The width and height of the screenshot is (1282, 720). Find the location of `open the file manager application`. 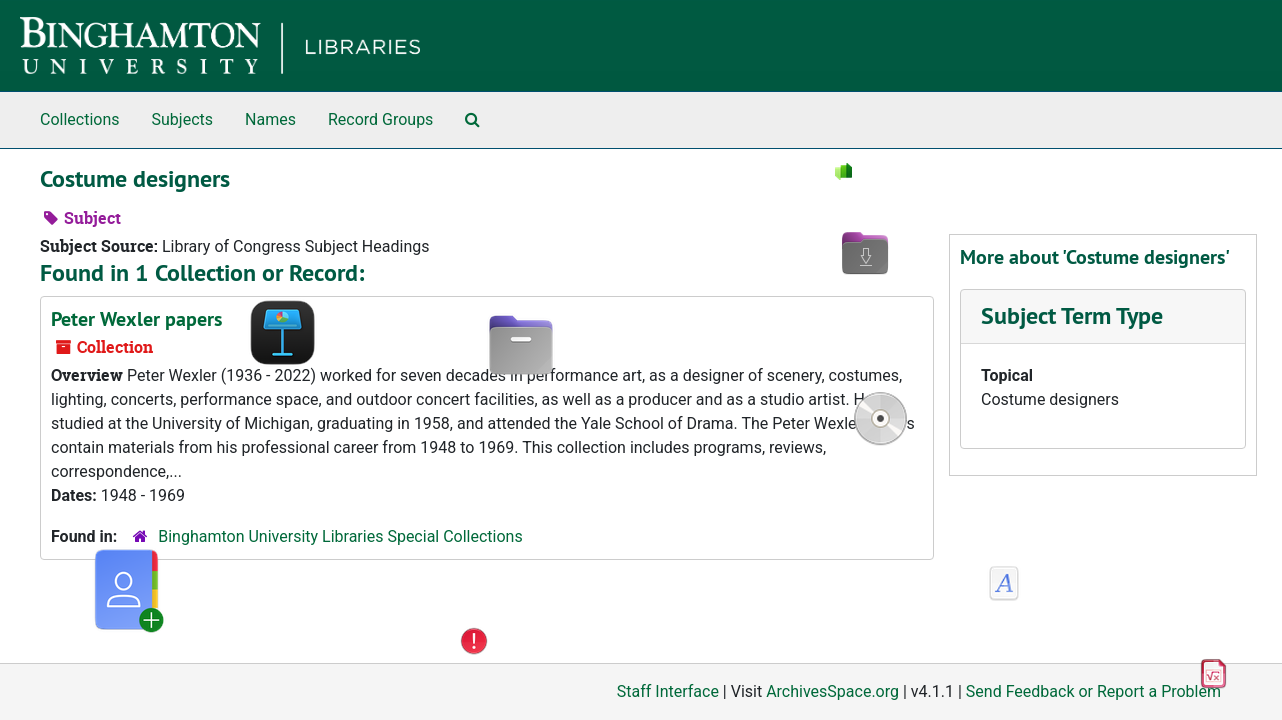

open the file manager application is located at coordinates (521, 345).